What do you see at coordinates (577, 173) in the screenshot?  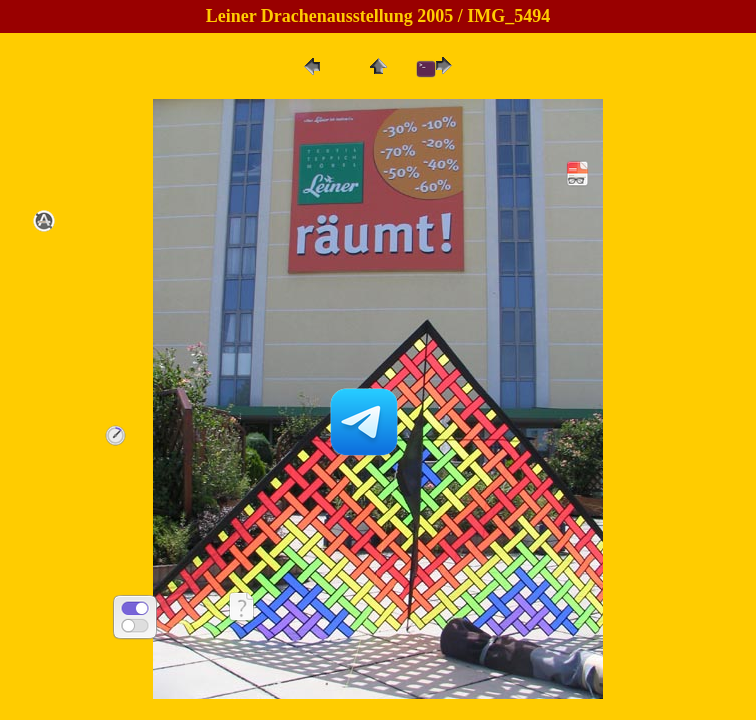 I see `open the Papers document viewer app` at bounding box center [577, 173].